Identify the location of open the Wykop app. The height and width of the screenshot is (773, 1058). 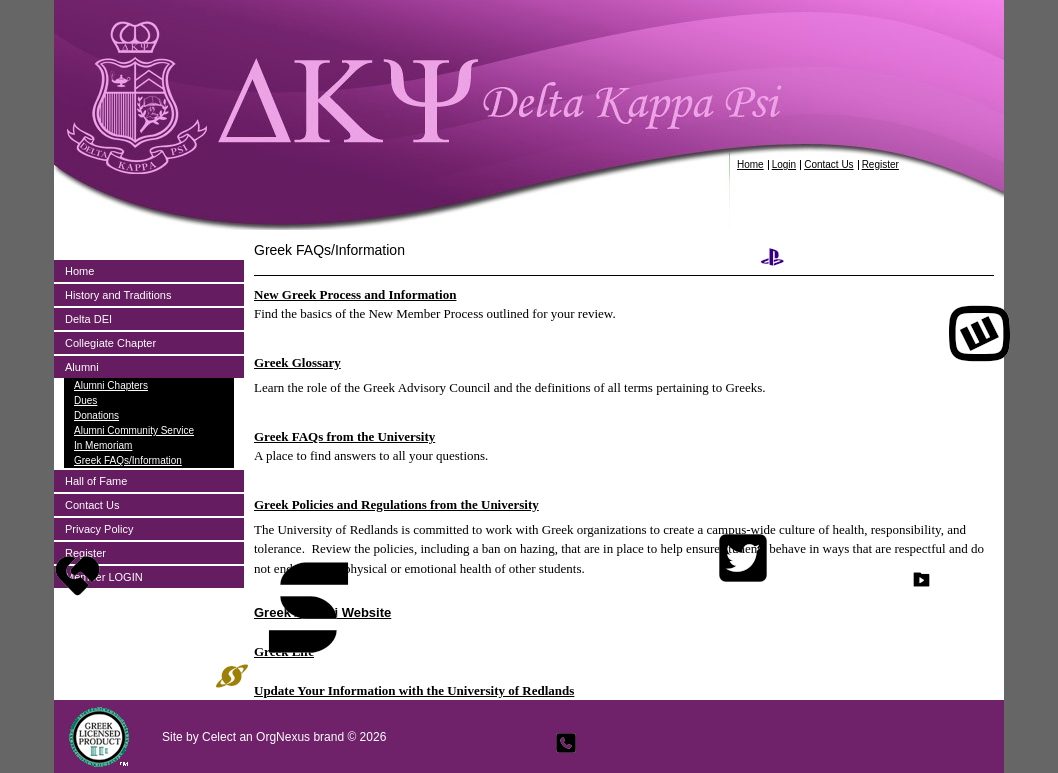
(979, 333).